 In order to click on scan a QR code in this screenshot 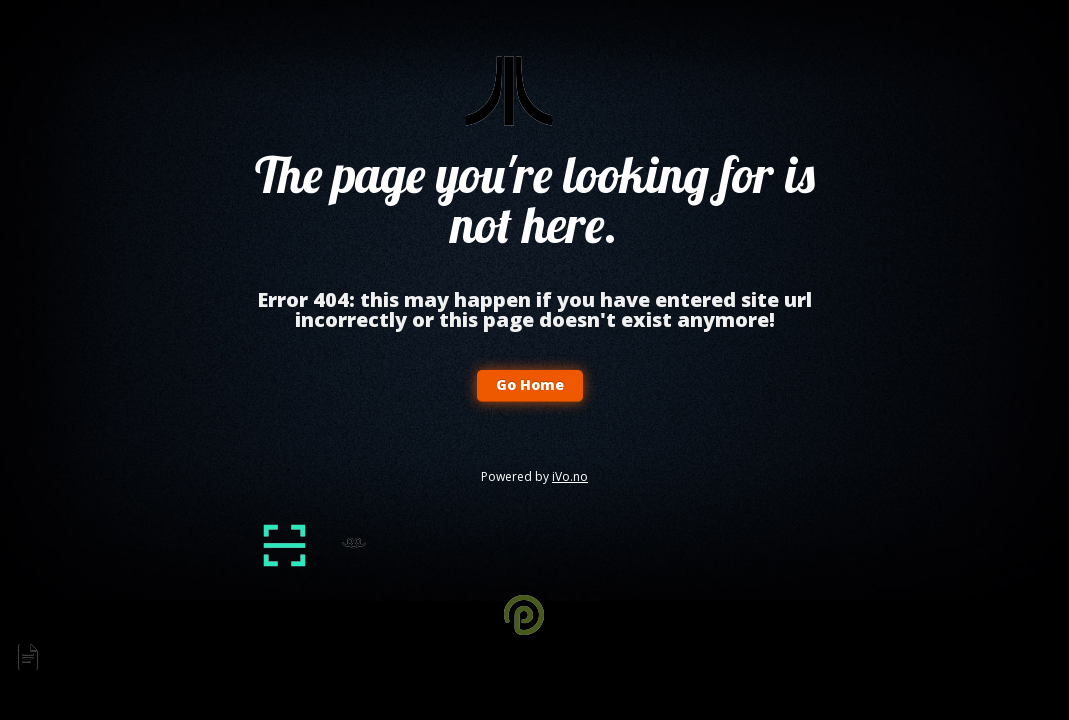, I will do `click(284, 545)`.